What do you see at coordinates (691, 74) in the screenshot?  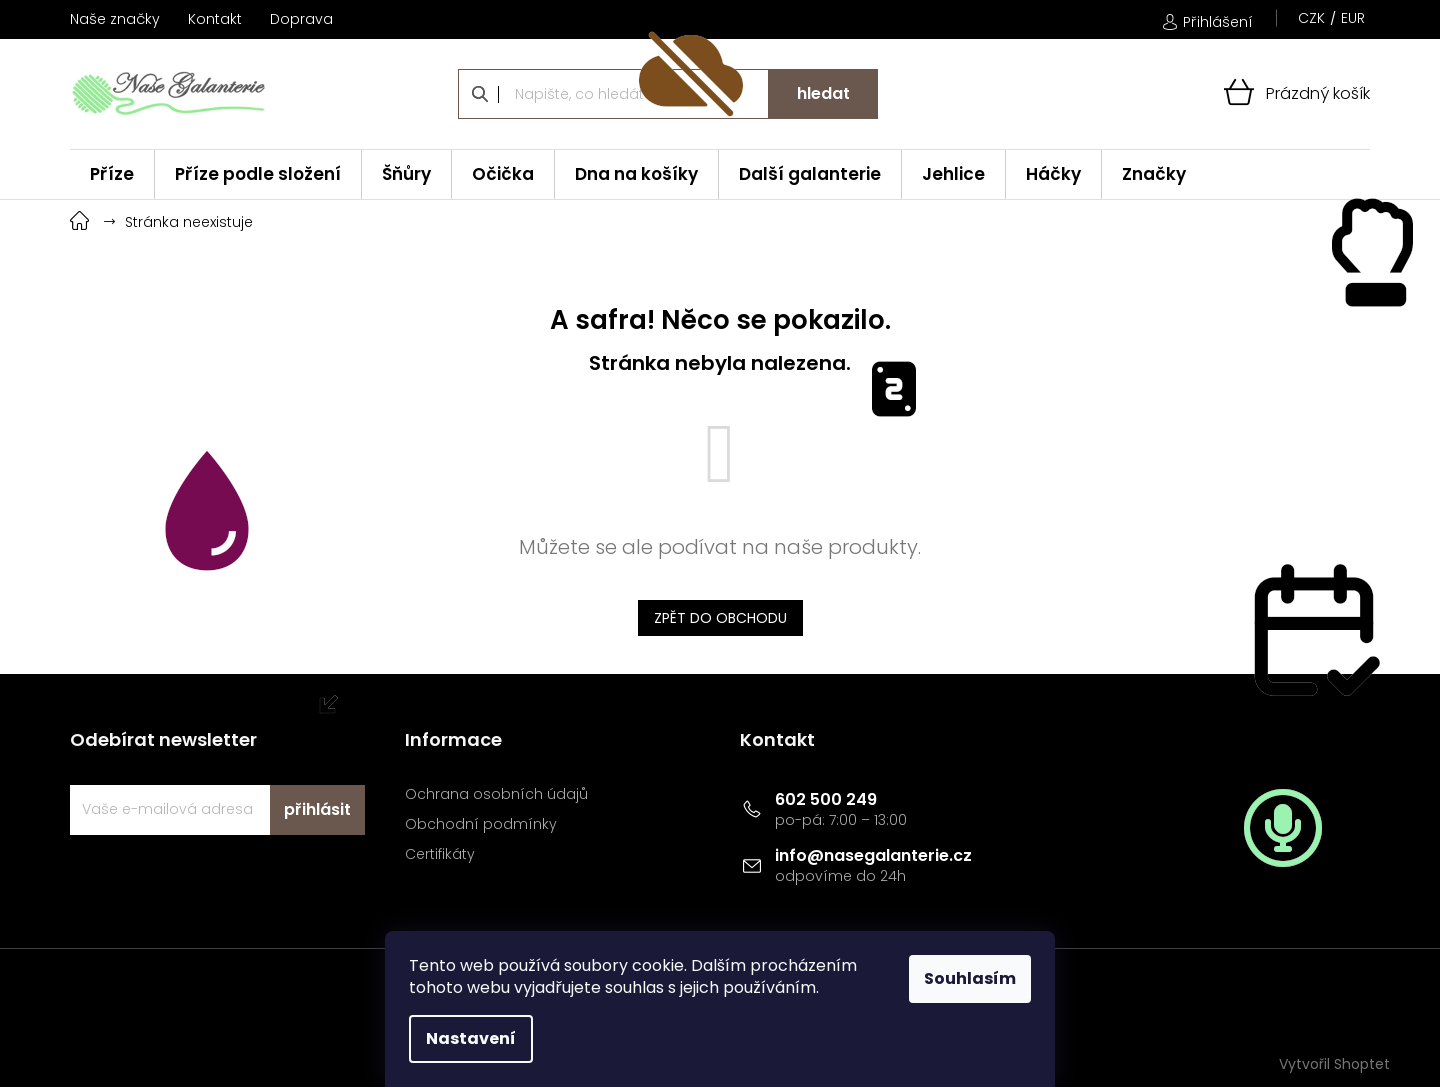 I see `indicates no cloud connection available` at bounding box center [691, 74].